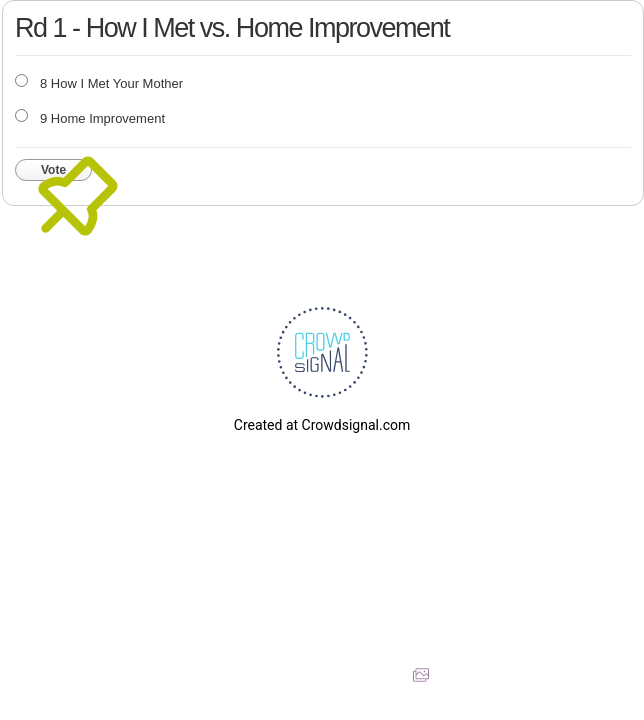 This screenshot has width=644, height=720. What do you see at coordinates (75, 199) in the screenshot?
I see `pin an item to keep it visible` at bounding box center [75, 199].